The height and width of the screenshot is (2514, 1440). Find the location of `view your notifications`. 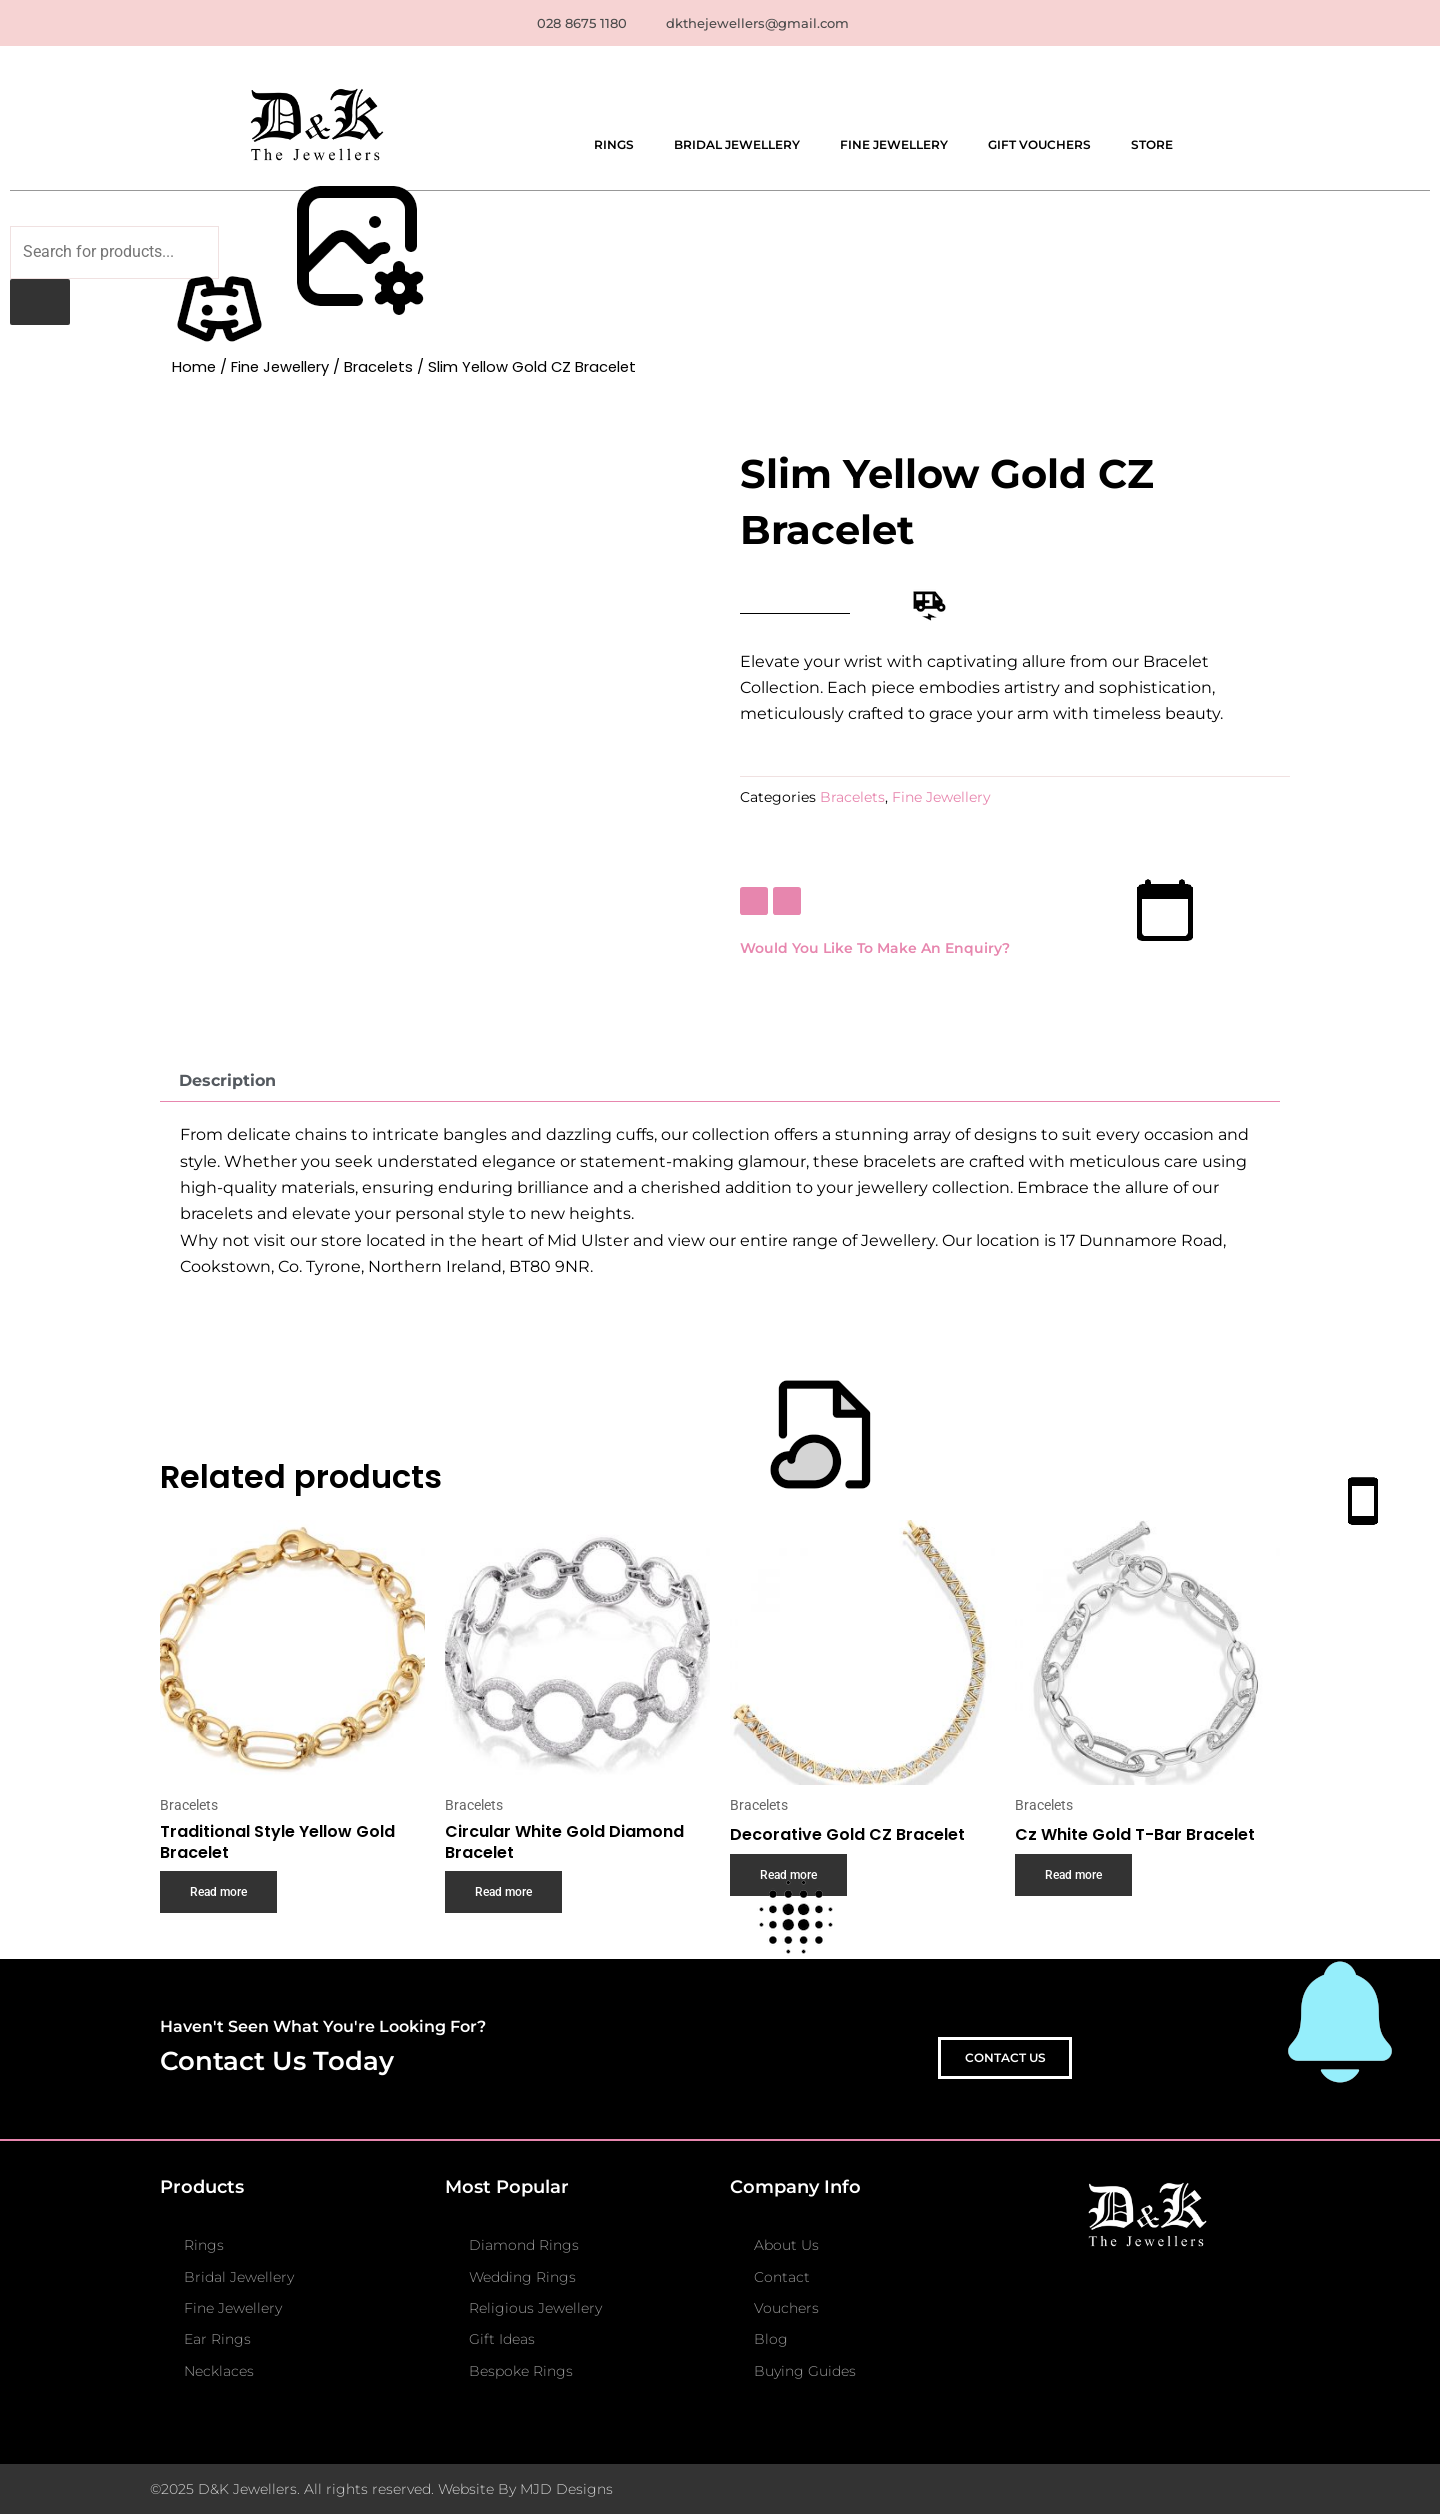

view your notifications is located at coordinates (1340, 2022).